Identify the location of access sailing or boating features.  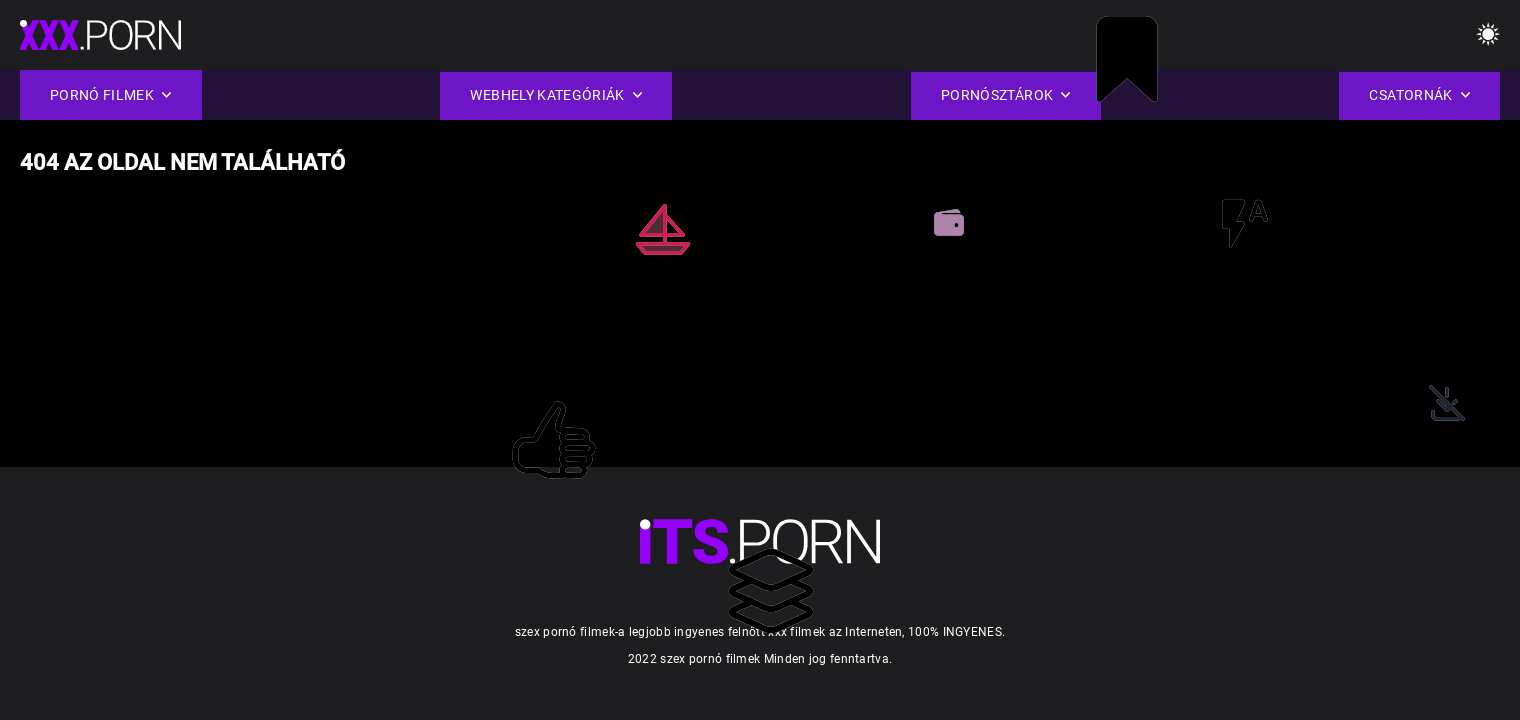
(663, 233).